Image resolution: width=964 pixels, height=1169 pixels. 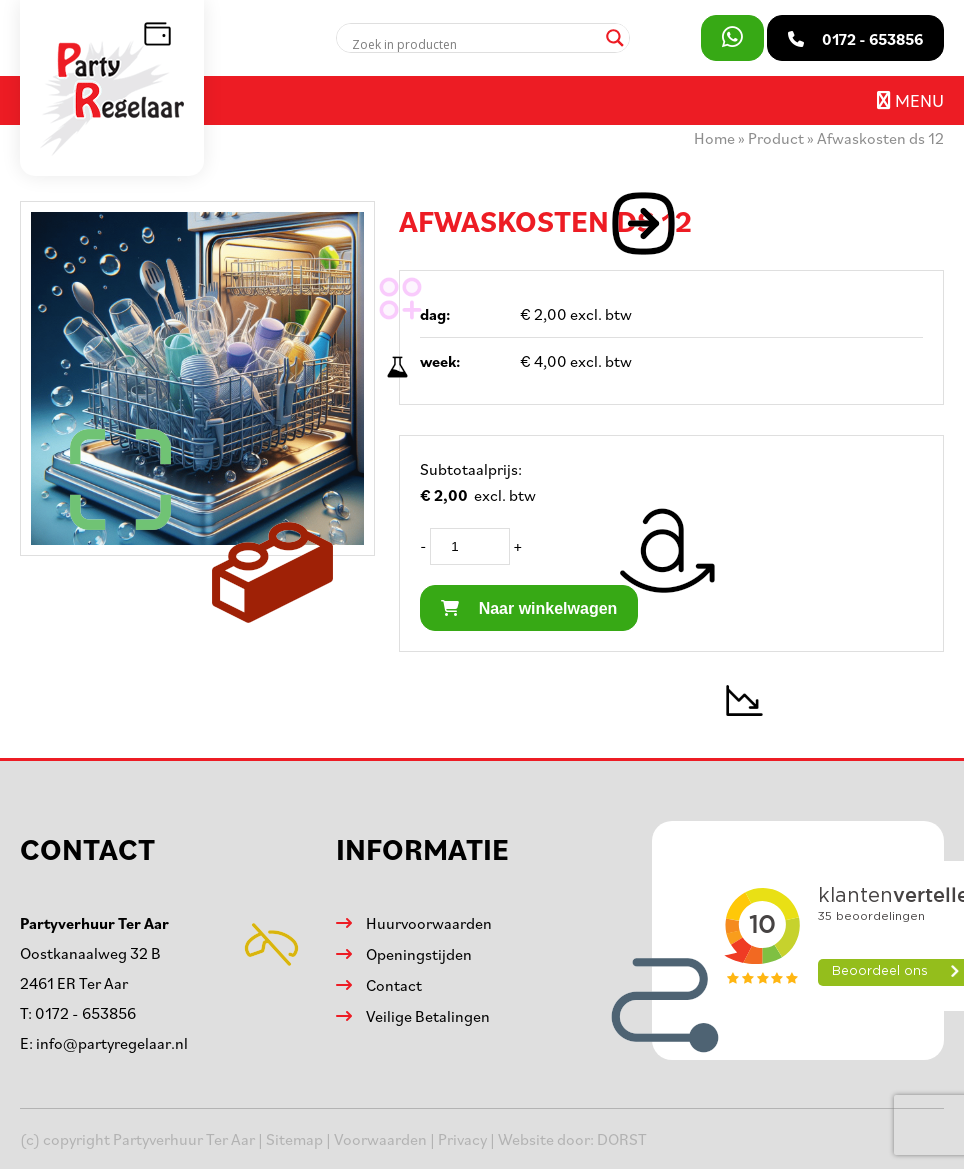 What do you see at coordinates (664, 549) in the screenshot?
I see `visit Amazon website or app` at bounding box center [664, 549].